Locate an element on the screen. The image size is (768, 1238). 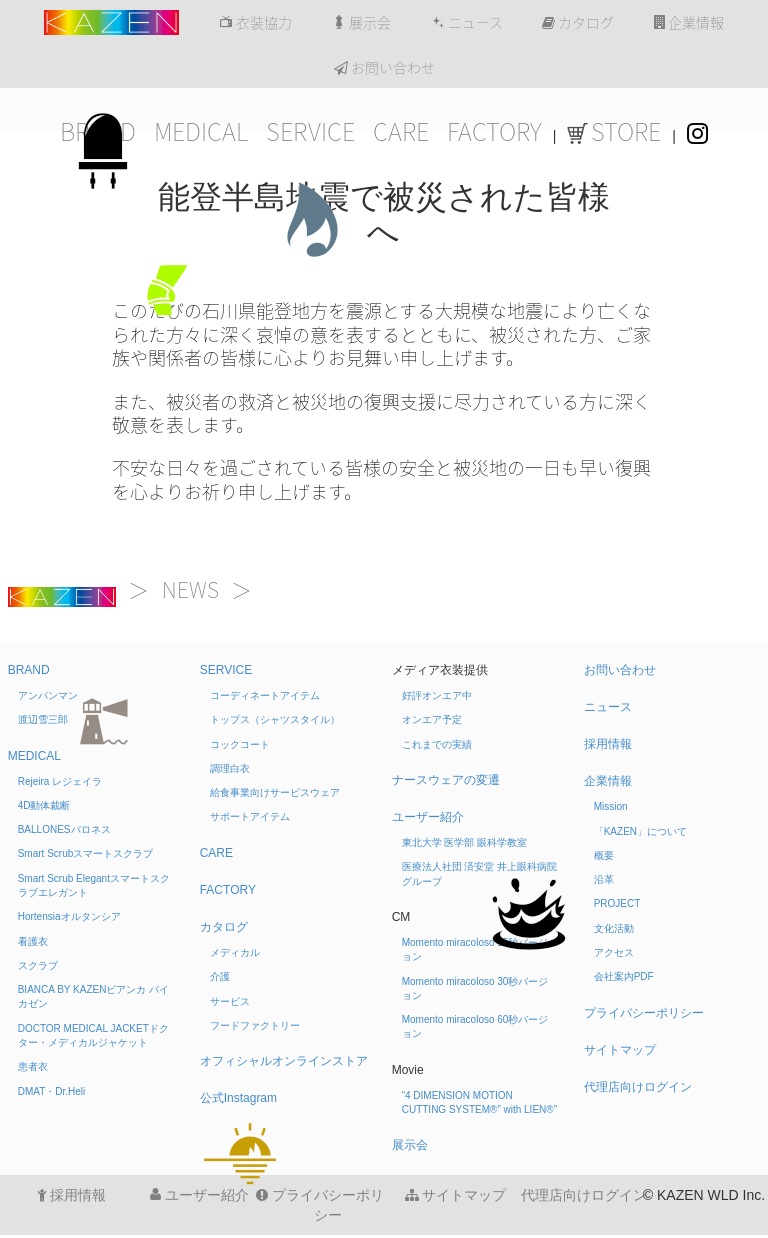
toggle light or illumination in-game is located at coordinates (310, 219).